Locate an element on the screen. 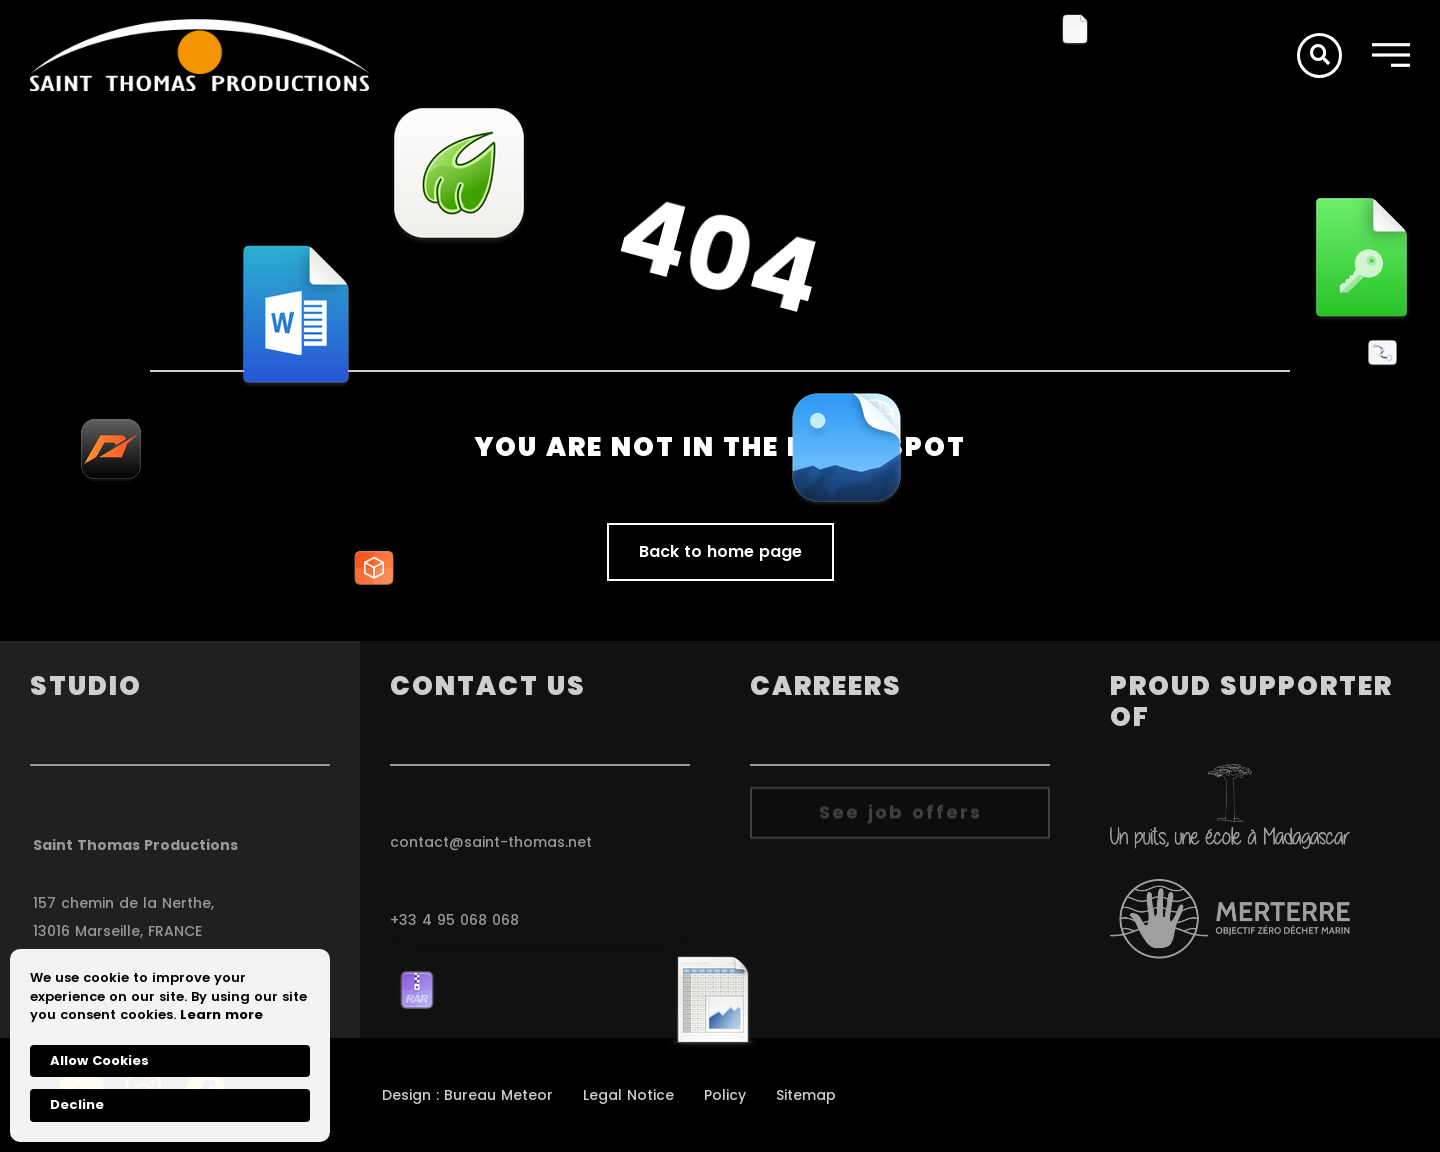  a PEM key file for secure authentication is located at coordinates (1361, 259).